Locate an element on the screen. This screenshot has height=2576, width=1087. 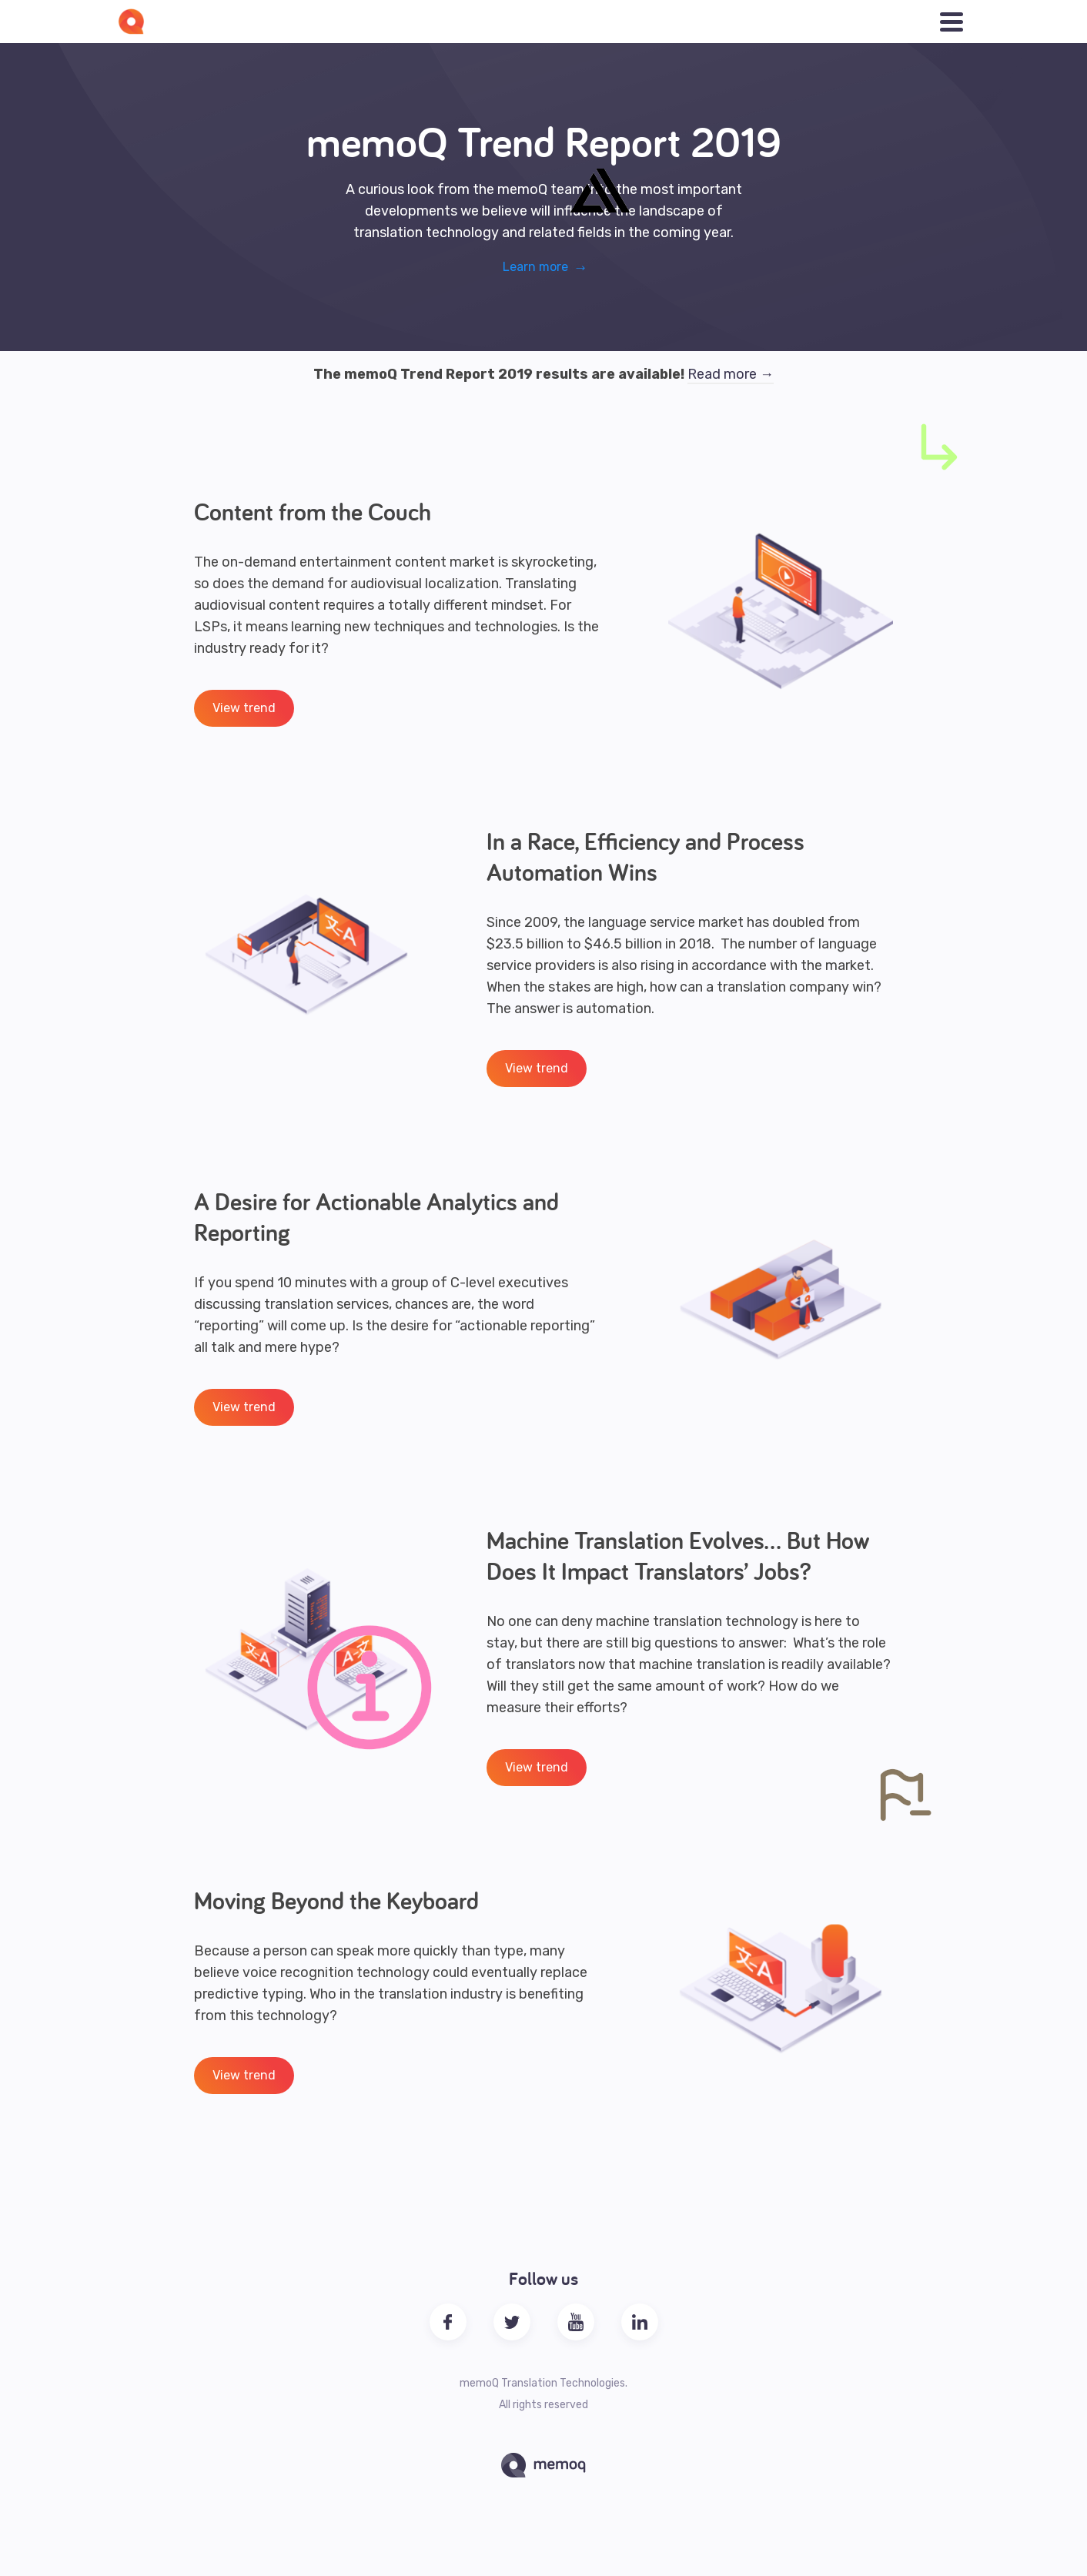
view more information or details is located at coordinates (372, 1690).